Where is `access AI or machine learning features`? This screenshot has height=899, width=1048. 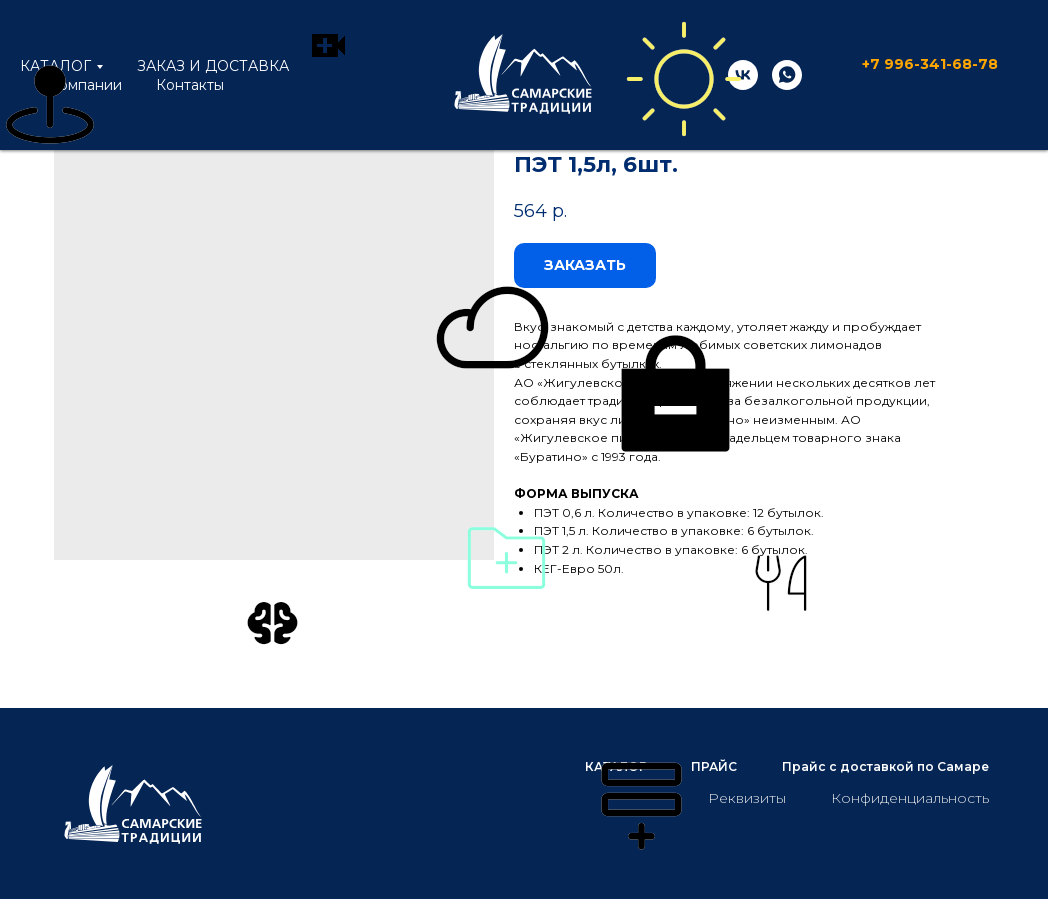 access AI or machine learning features is located at coordinates (272, 623).